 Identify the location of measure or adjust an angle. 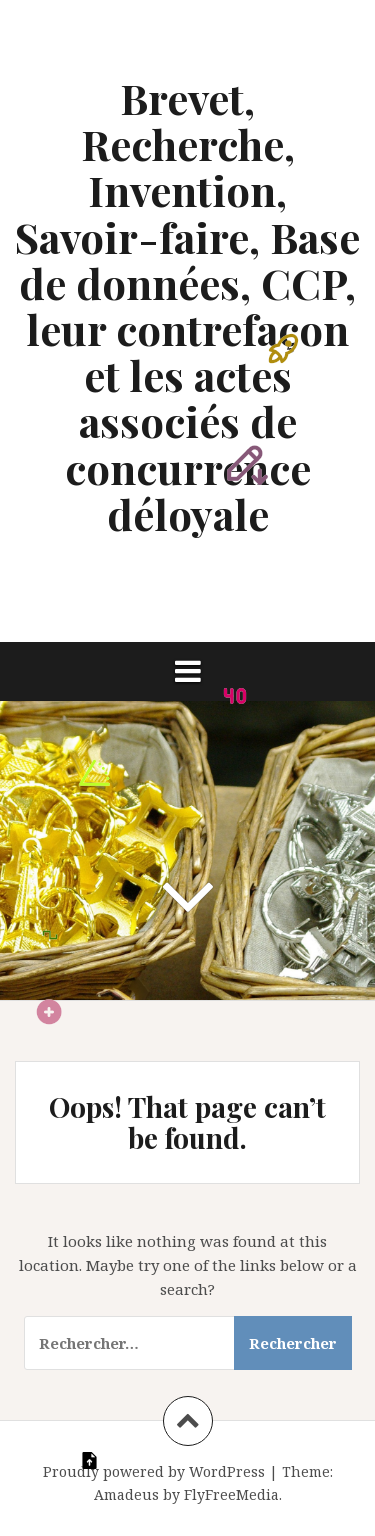
(94, 773).